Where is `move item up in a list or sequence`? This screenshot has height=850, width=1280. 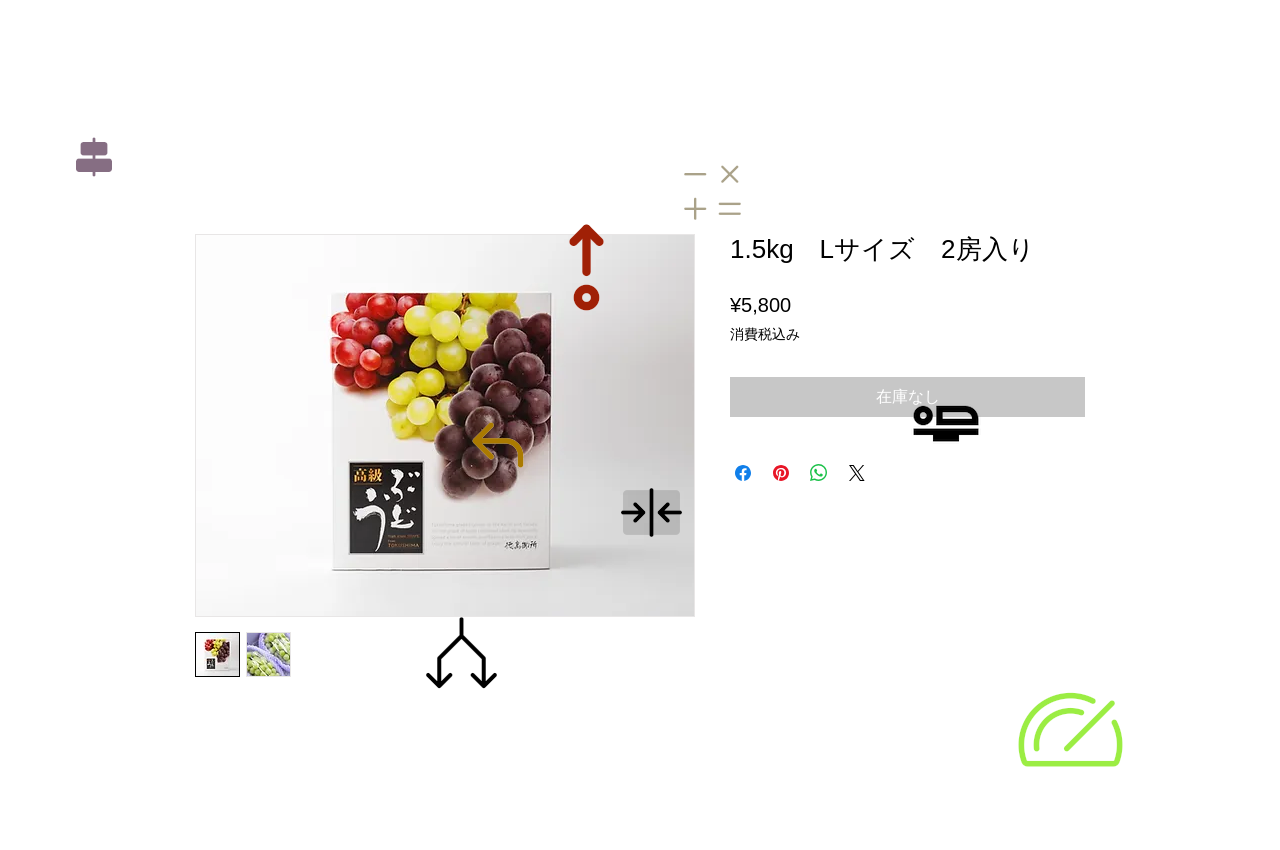
move item up in a list or sequence is located at coordinates (586, 267).